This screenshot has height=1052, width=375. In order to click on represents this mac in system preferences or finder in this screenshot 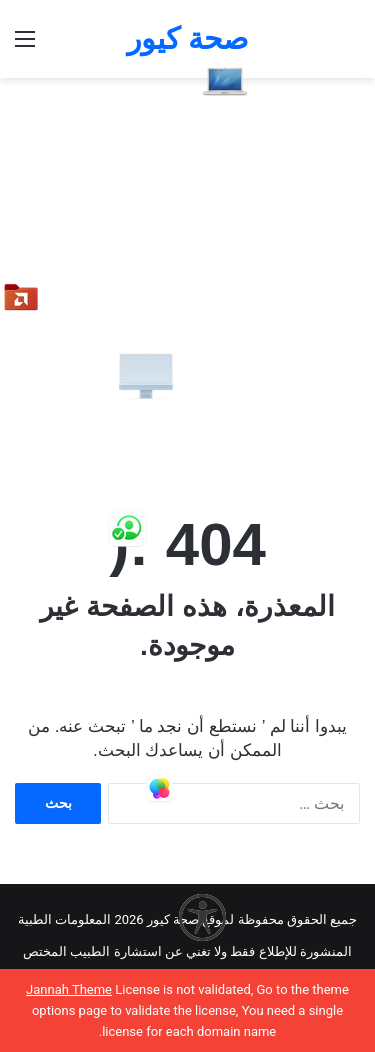, I will do `click(146, 375)`.